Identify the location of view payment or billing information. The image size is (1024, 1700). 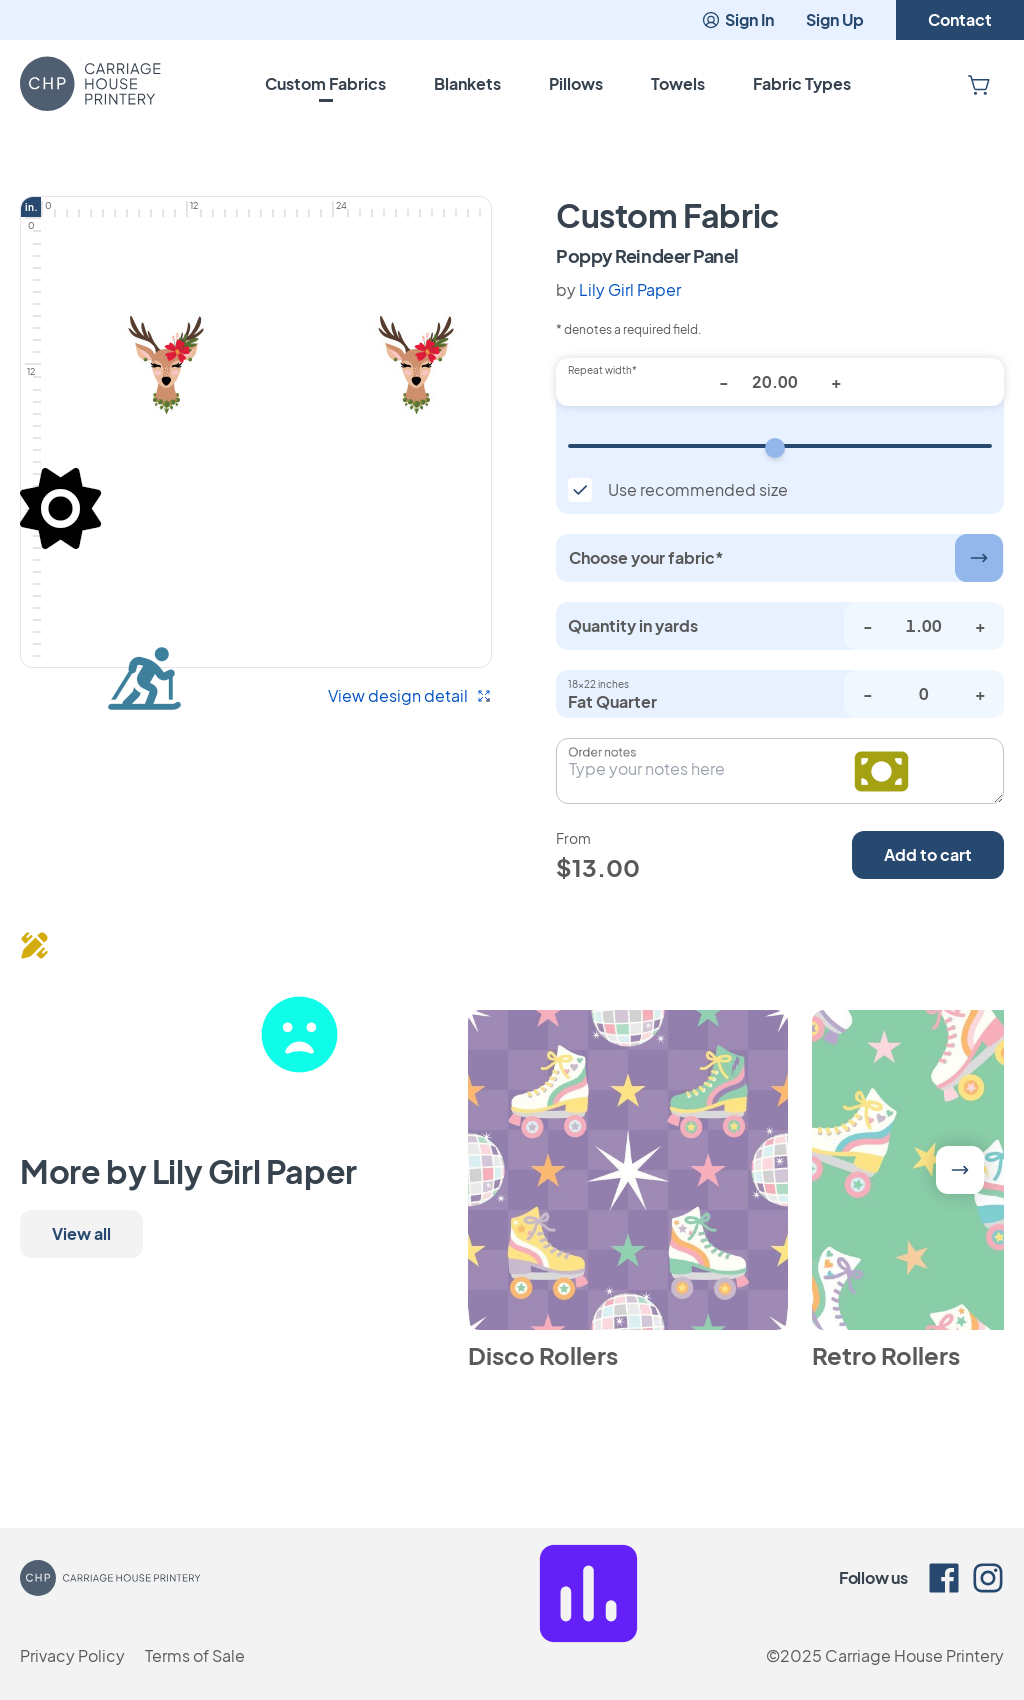
(881, 771).